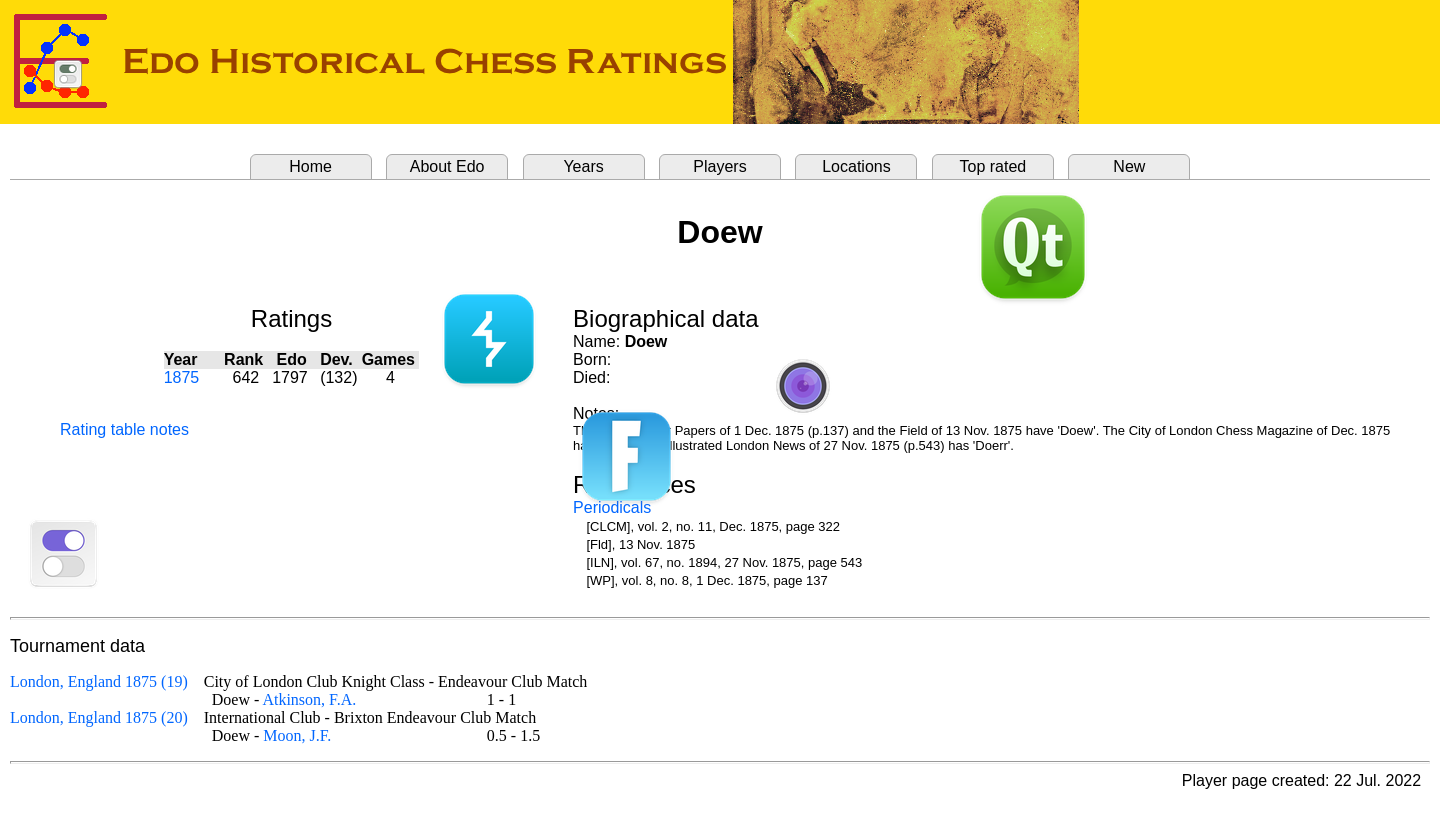 Image resolution: width=1440 pixels, height=818 pixels. Describe the element at coordinates (489, 339) in the screenshot. I see `open burp suite application` at that location.